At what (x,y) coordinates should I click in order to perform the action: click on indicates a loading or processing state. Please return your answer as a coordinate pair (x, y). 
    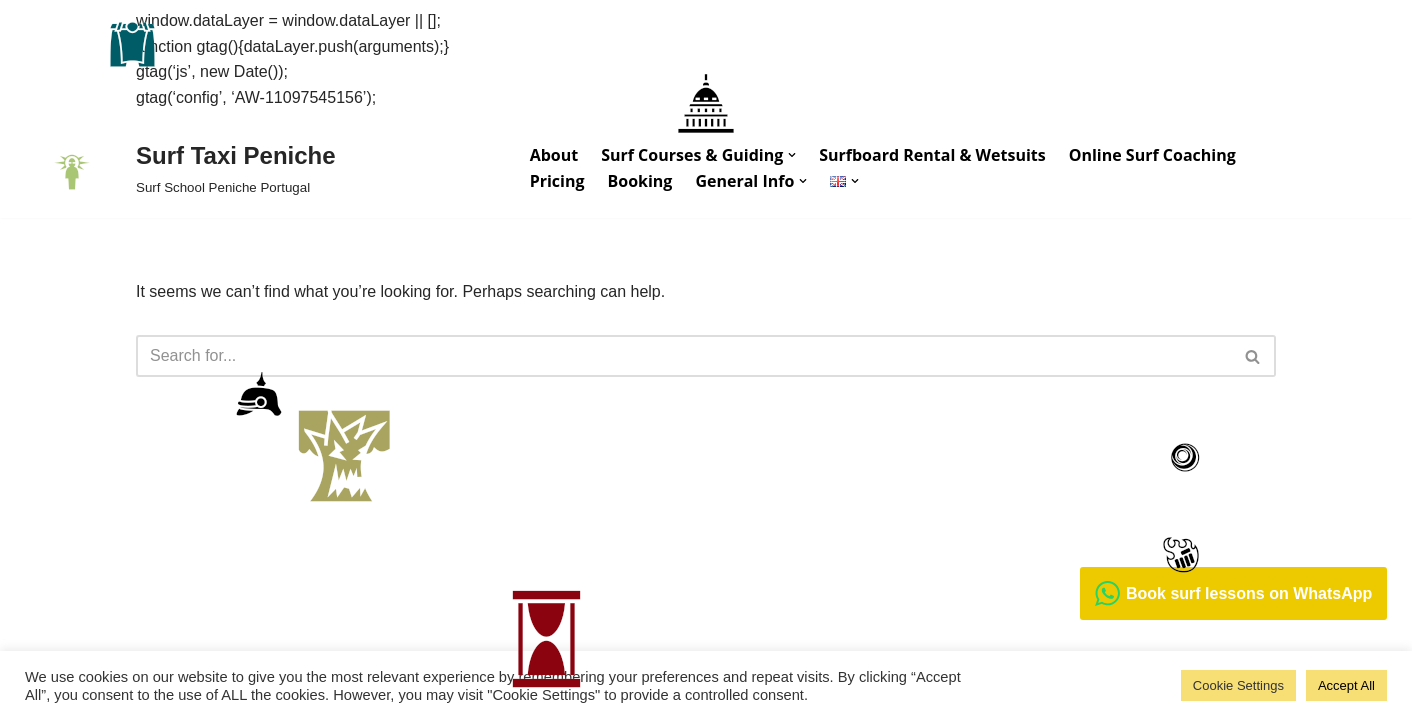
    Looking at the image, I should click on (546, 639).